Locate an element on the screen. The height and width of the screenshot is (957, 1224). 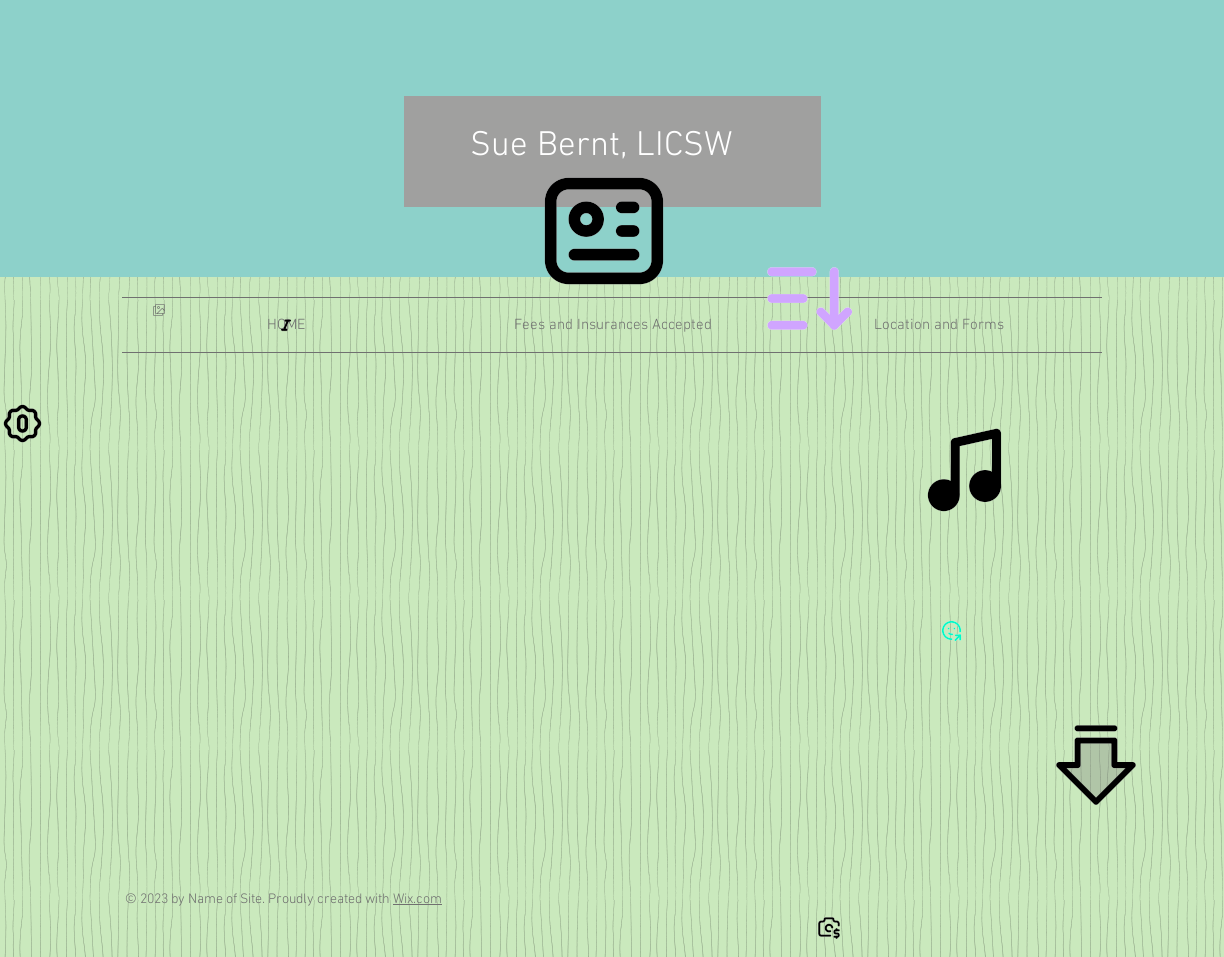
purchase or rent camera equipment is located at coordinates (829, 927).